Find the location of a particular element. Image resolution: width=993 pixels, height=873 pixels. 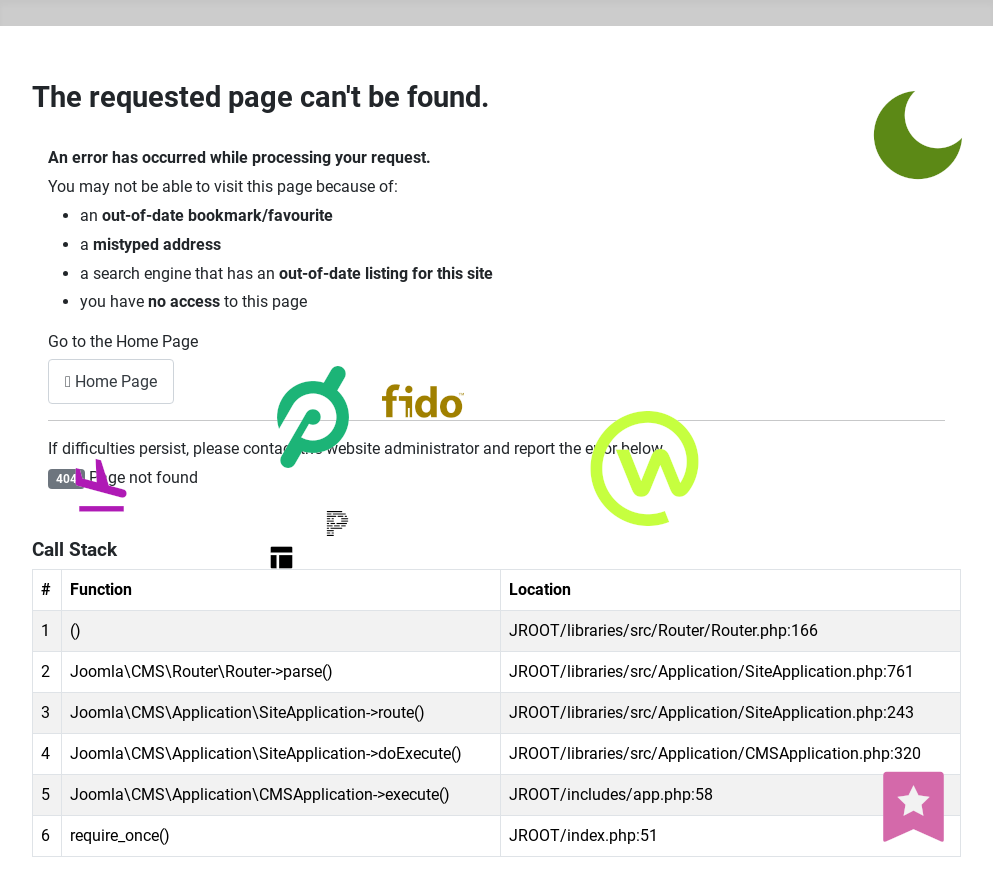

fido alliance logo indicating passwordless authentication support is located at coordinates (423, 401).